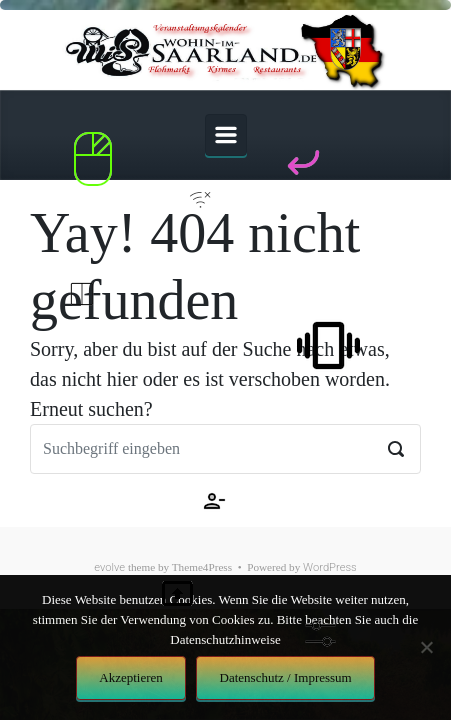 Image resolution: width=451 pixels, height=720 pixels. What do you see at coordinates (328, 345) in the screenshot?
I see `enable vibration mode for notifications` at bounding box center [328, 345].